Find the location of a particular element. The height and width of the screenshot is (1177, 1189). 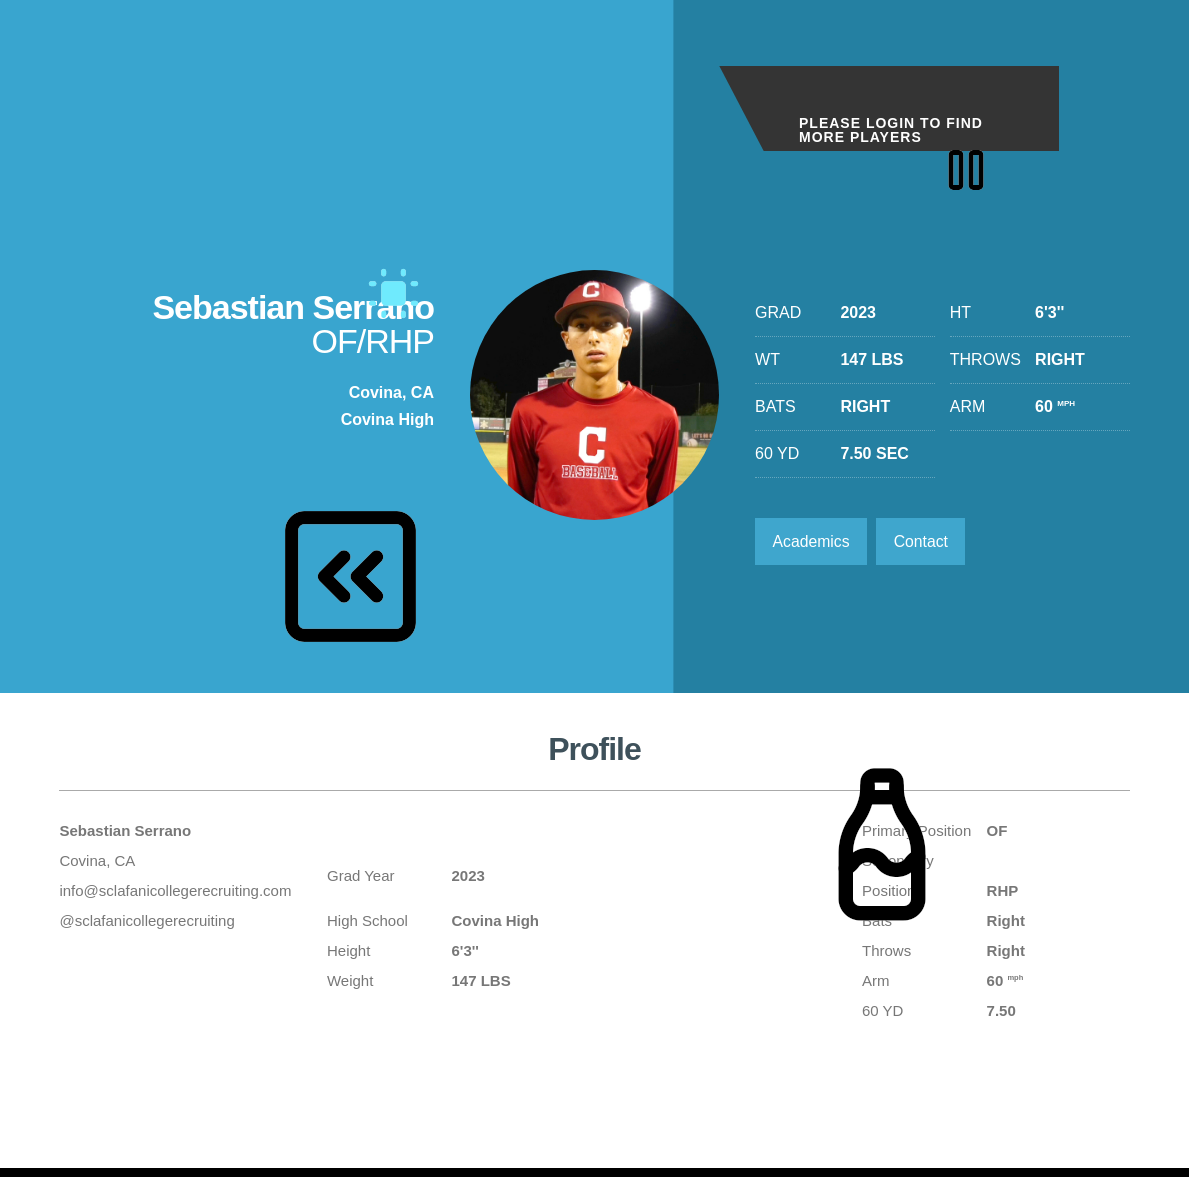

pause media playback is located at coordinates (966, 170).